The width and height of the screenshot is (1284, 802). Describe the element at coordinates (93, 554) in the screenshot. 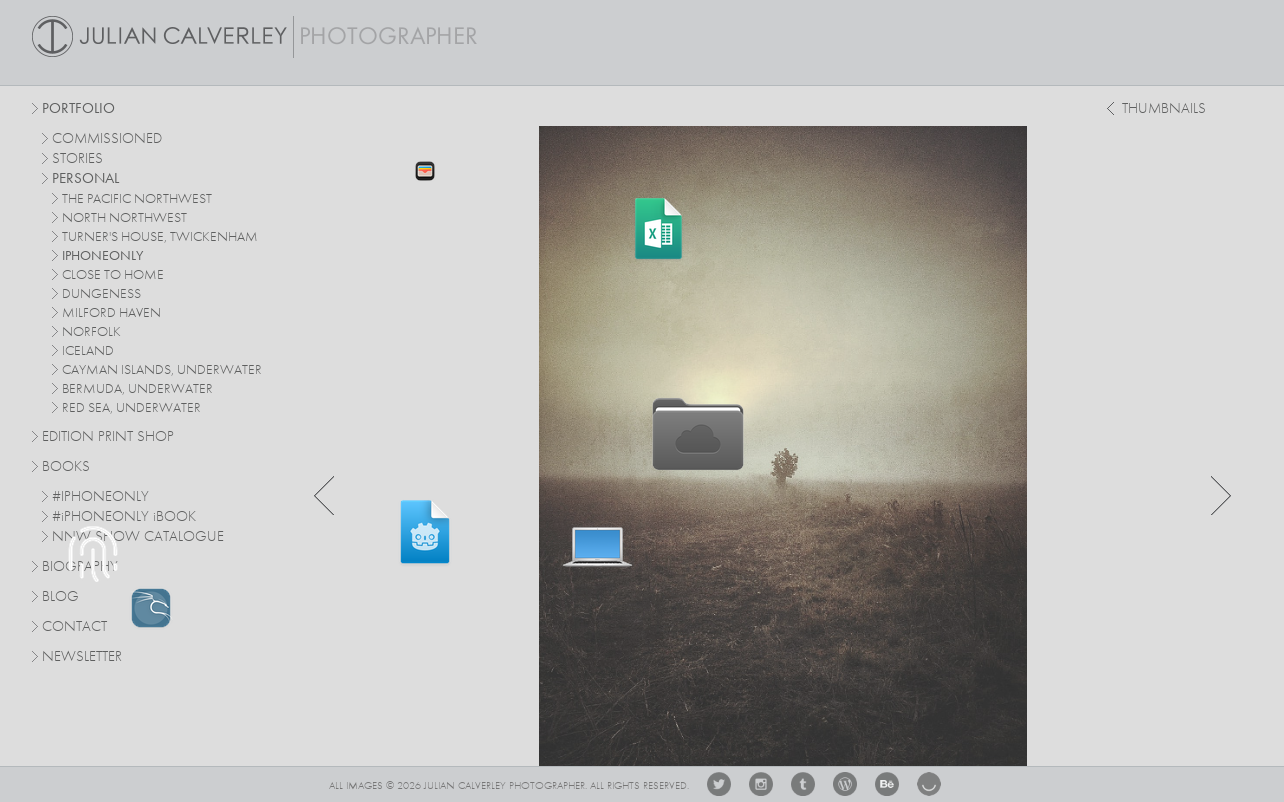

I see `authenticate using fingerprint recognition` at that location.